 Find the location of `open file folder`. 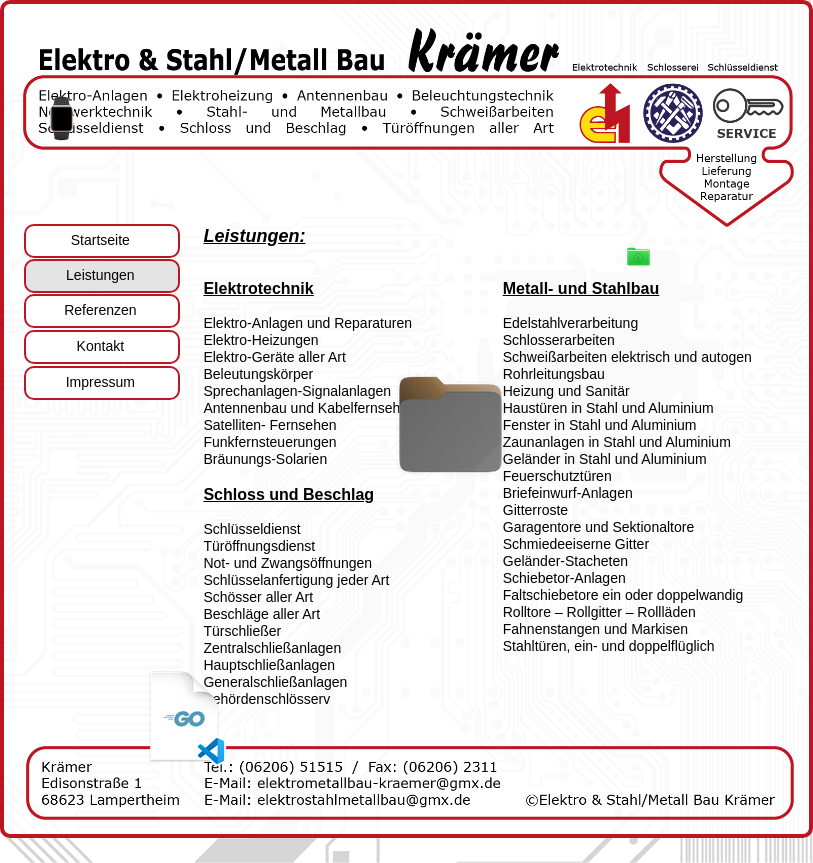

open file folder is located at coordinates (450, 424).